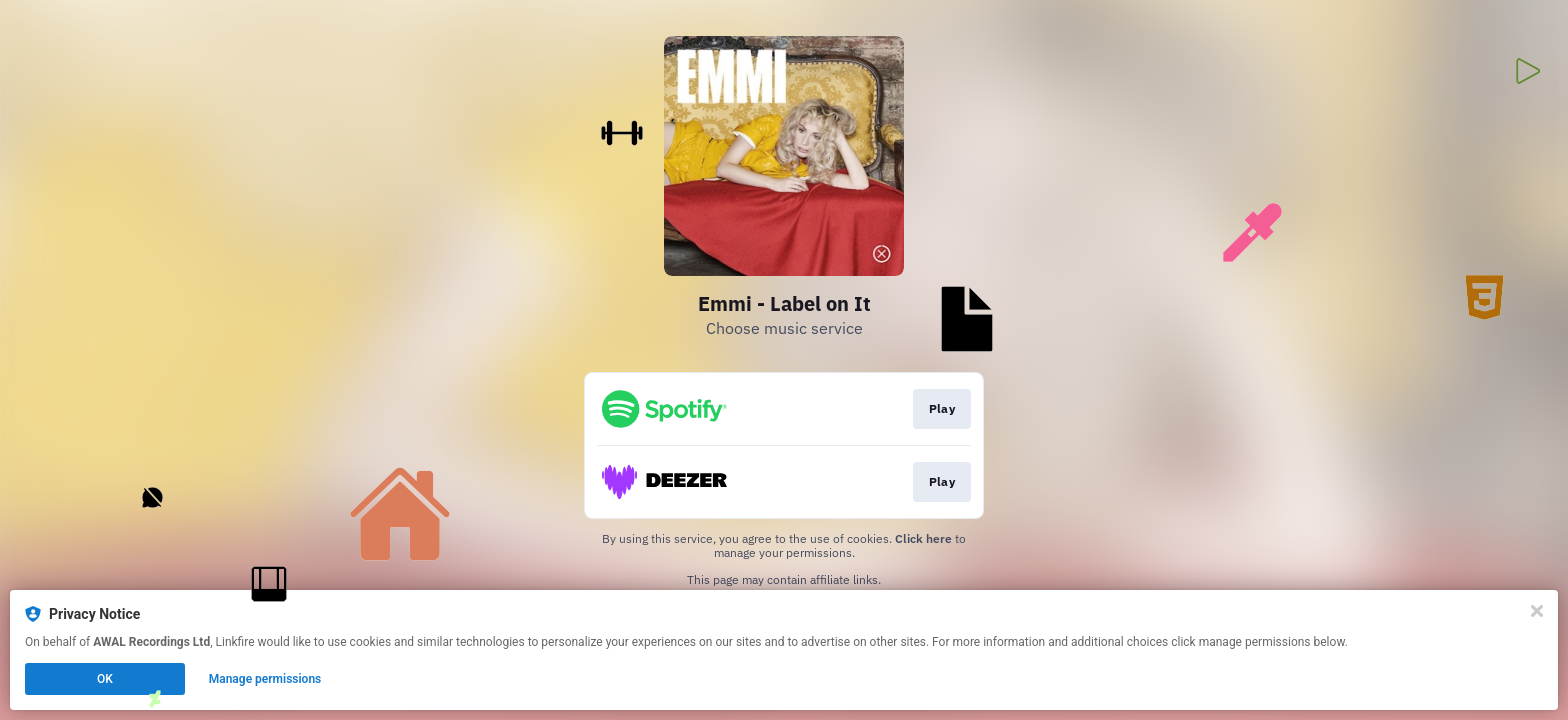  Describe the element at coordinates (155, 699) in the screenshot. I see `deviantart logo` at that location.